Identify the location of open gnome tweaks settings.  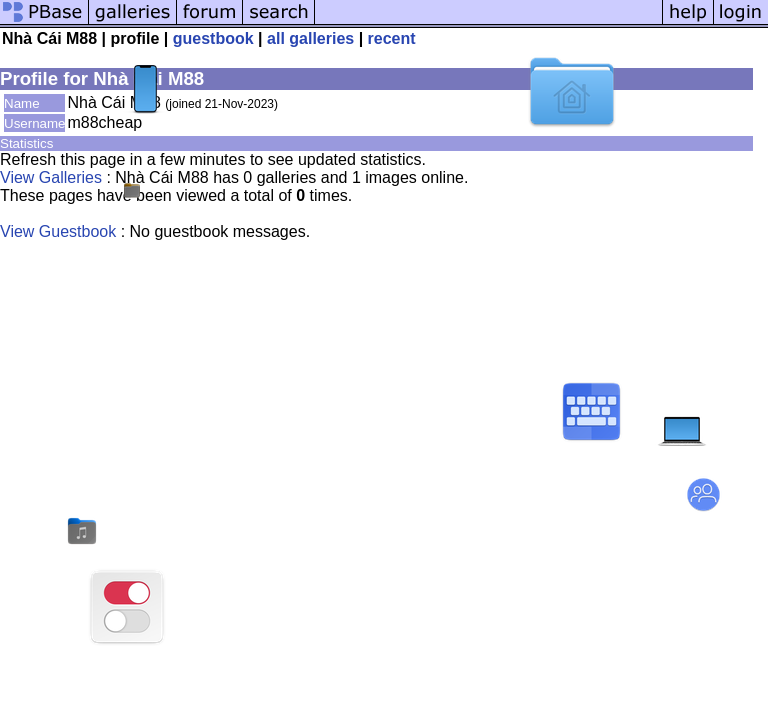
(127, 607).